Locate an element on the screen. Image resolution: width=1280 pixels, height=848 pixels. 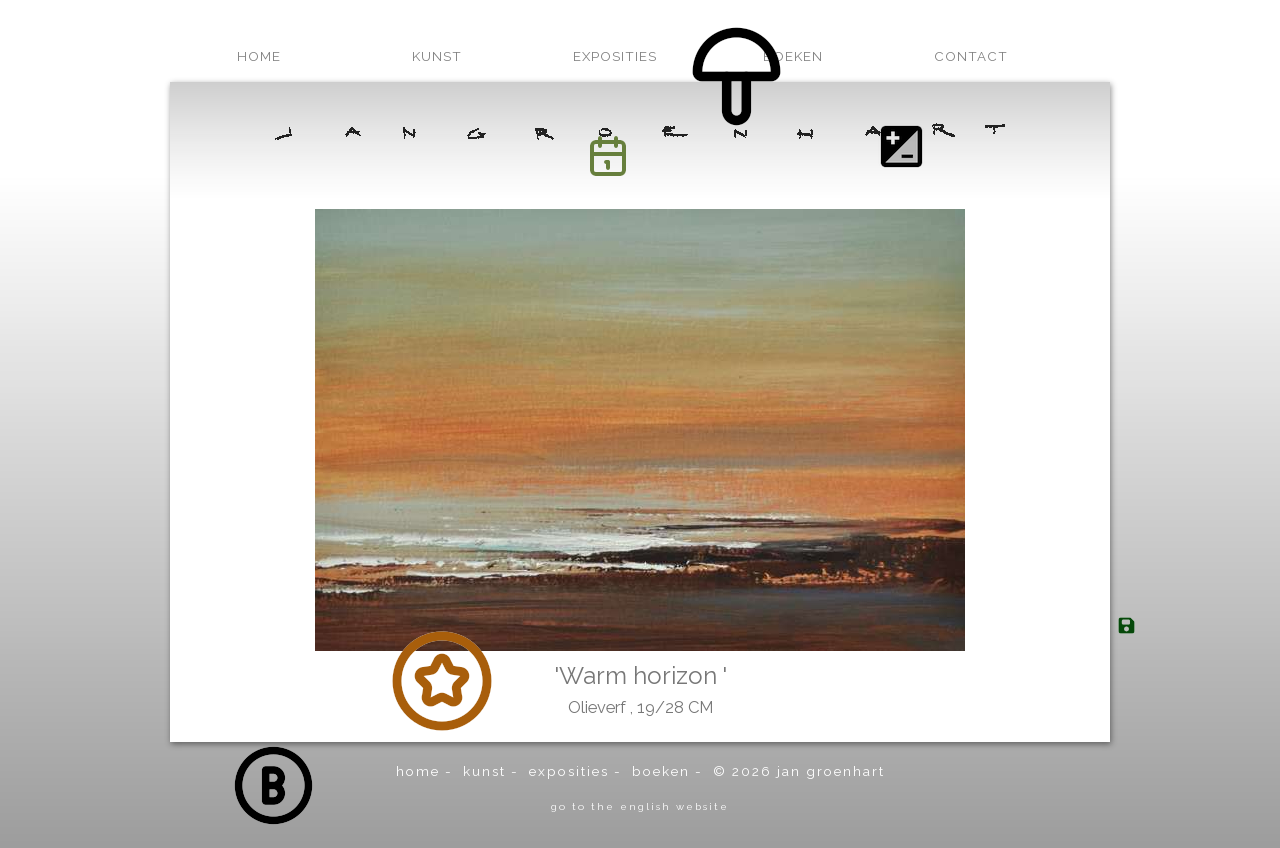
browse fungi or mushroom identification is located at coordinates (736, 76).